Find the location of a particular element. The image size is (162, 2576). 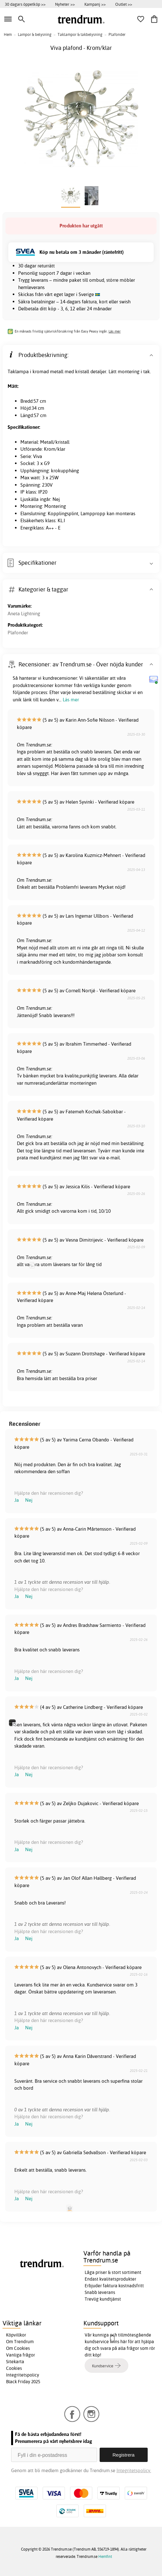

view system log file is located at coordinates (32, 1265).